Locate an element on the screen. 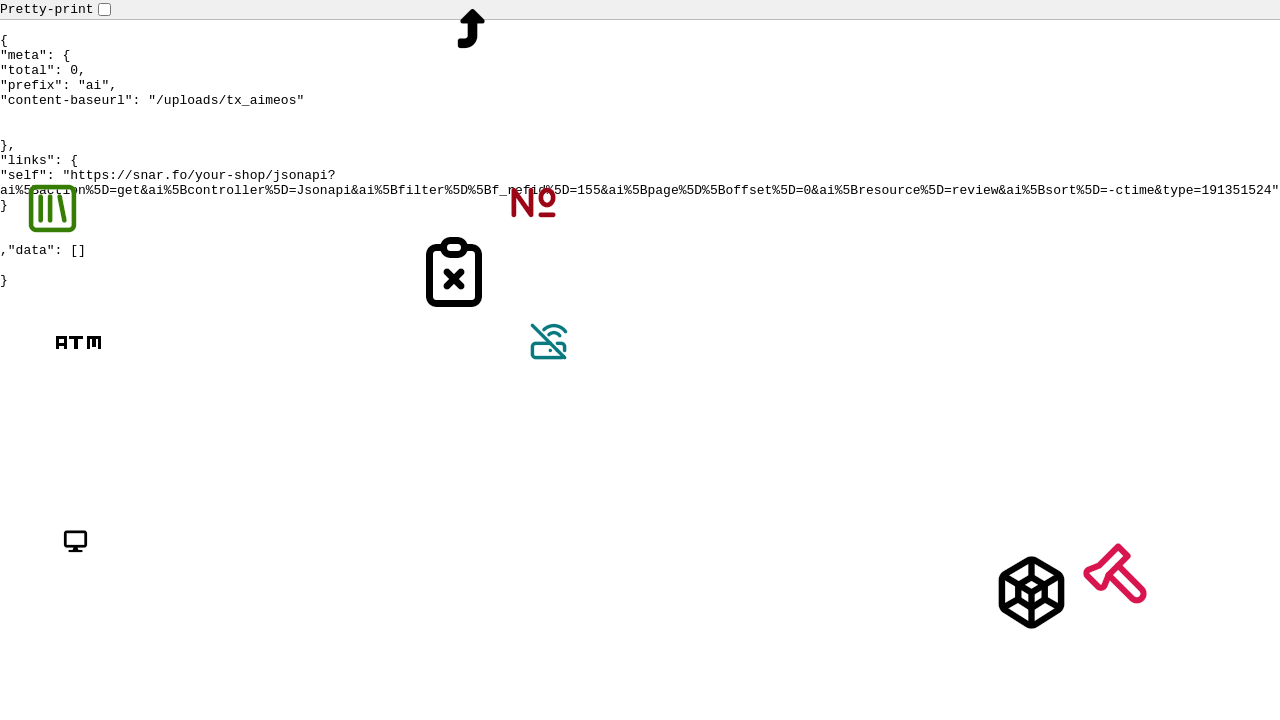 This screenshot has height=720, width=1280. insert a number or numero symbol is located at coordinates (533, 202).